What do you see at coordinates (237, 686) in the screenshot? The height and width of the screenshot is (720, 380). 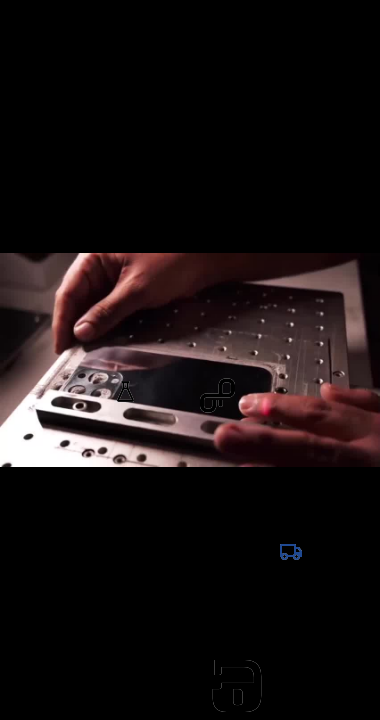 I see `open MetaGer search engine` at bounding box center [237, 686].